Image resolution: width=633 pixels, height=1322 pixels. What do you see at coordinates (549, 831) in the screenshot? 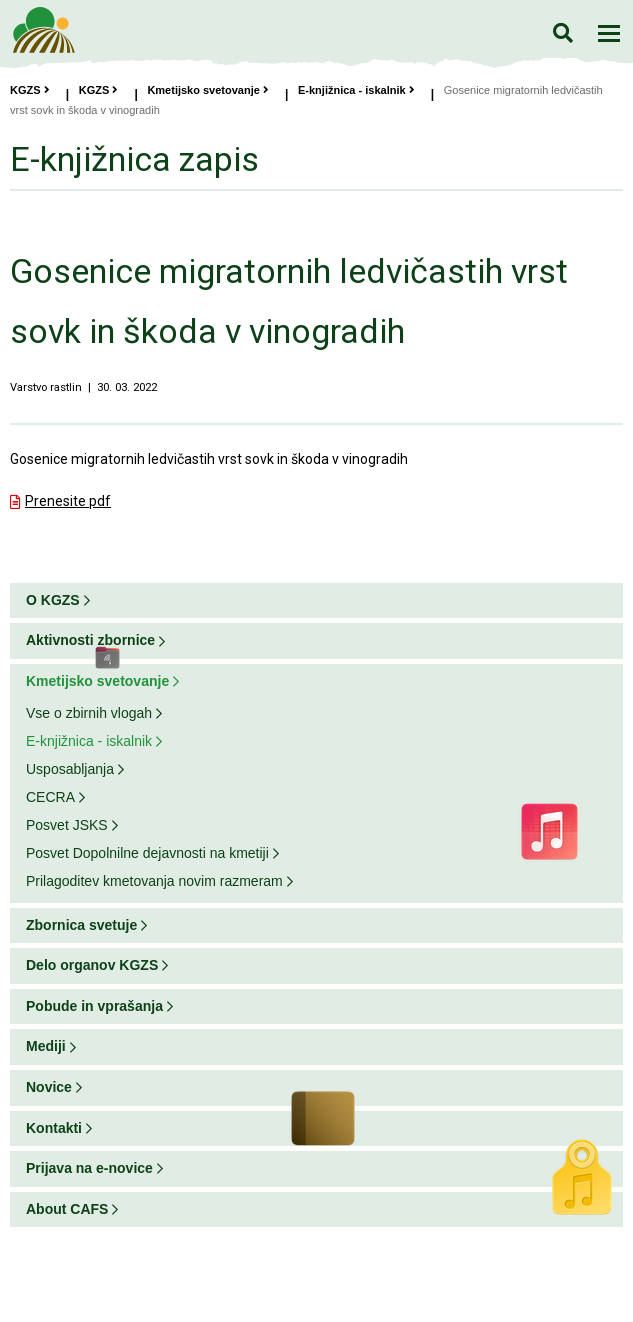
I see `open the gnome music app` at bounding box center [549, 831].